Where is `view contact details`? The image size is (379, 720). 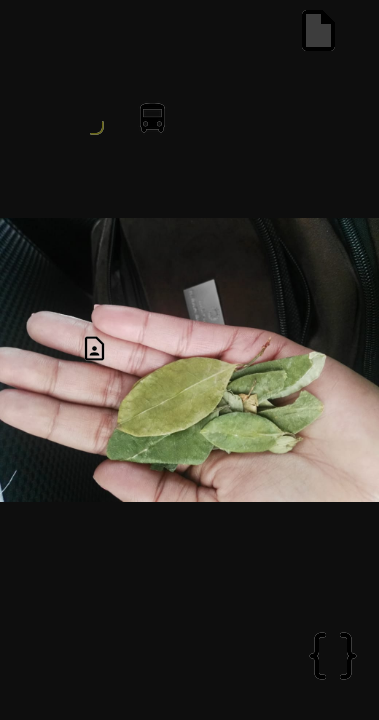
view contact details is located at coordinates (94, 348).